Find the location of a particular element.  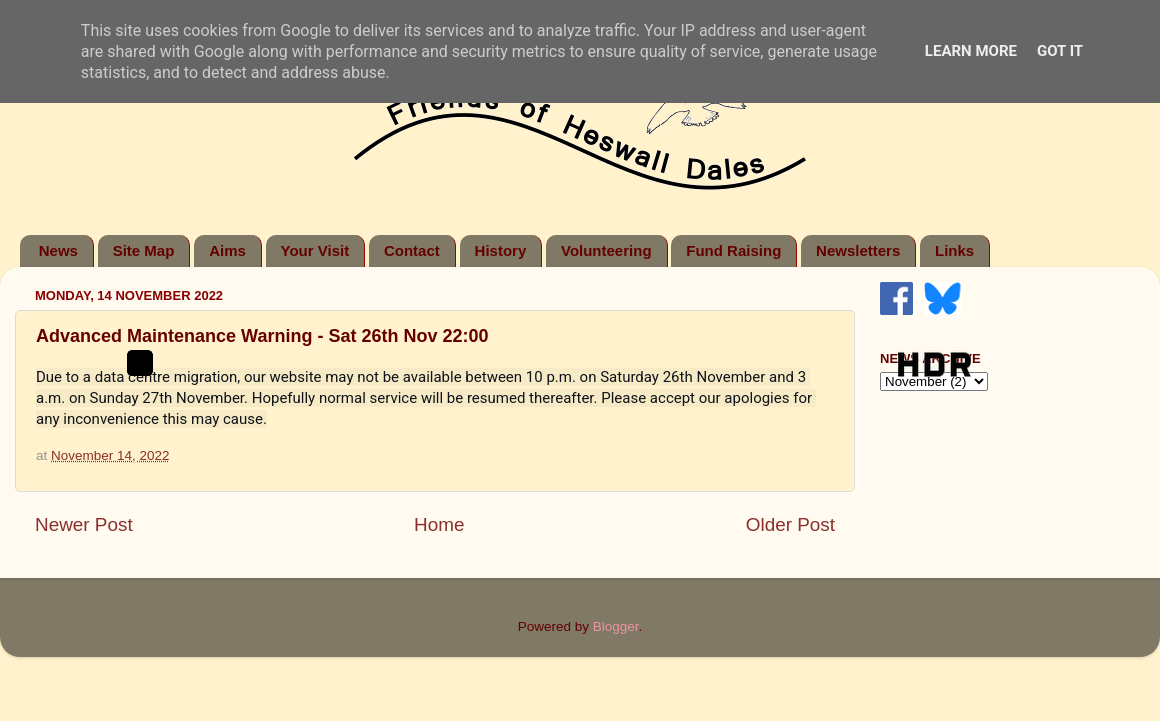

HDR mode is currently enabled is located at coordinates (934, 364).